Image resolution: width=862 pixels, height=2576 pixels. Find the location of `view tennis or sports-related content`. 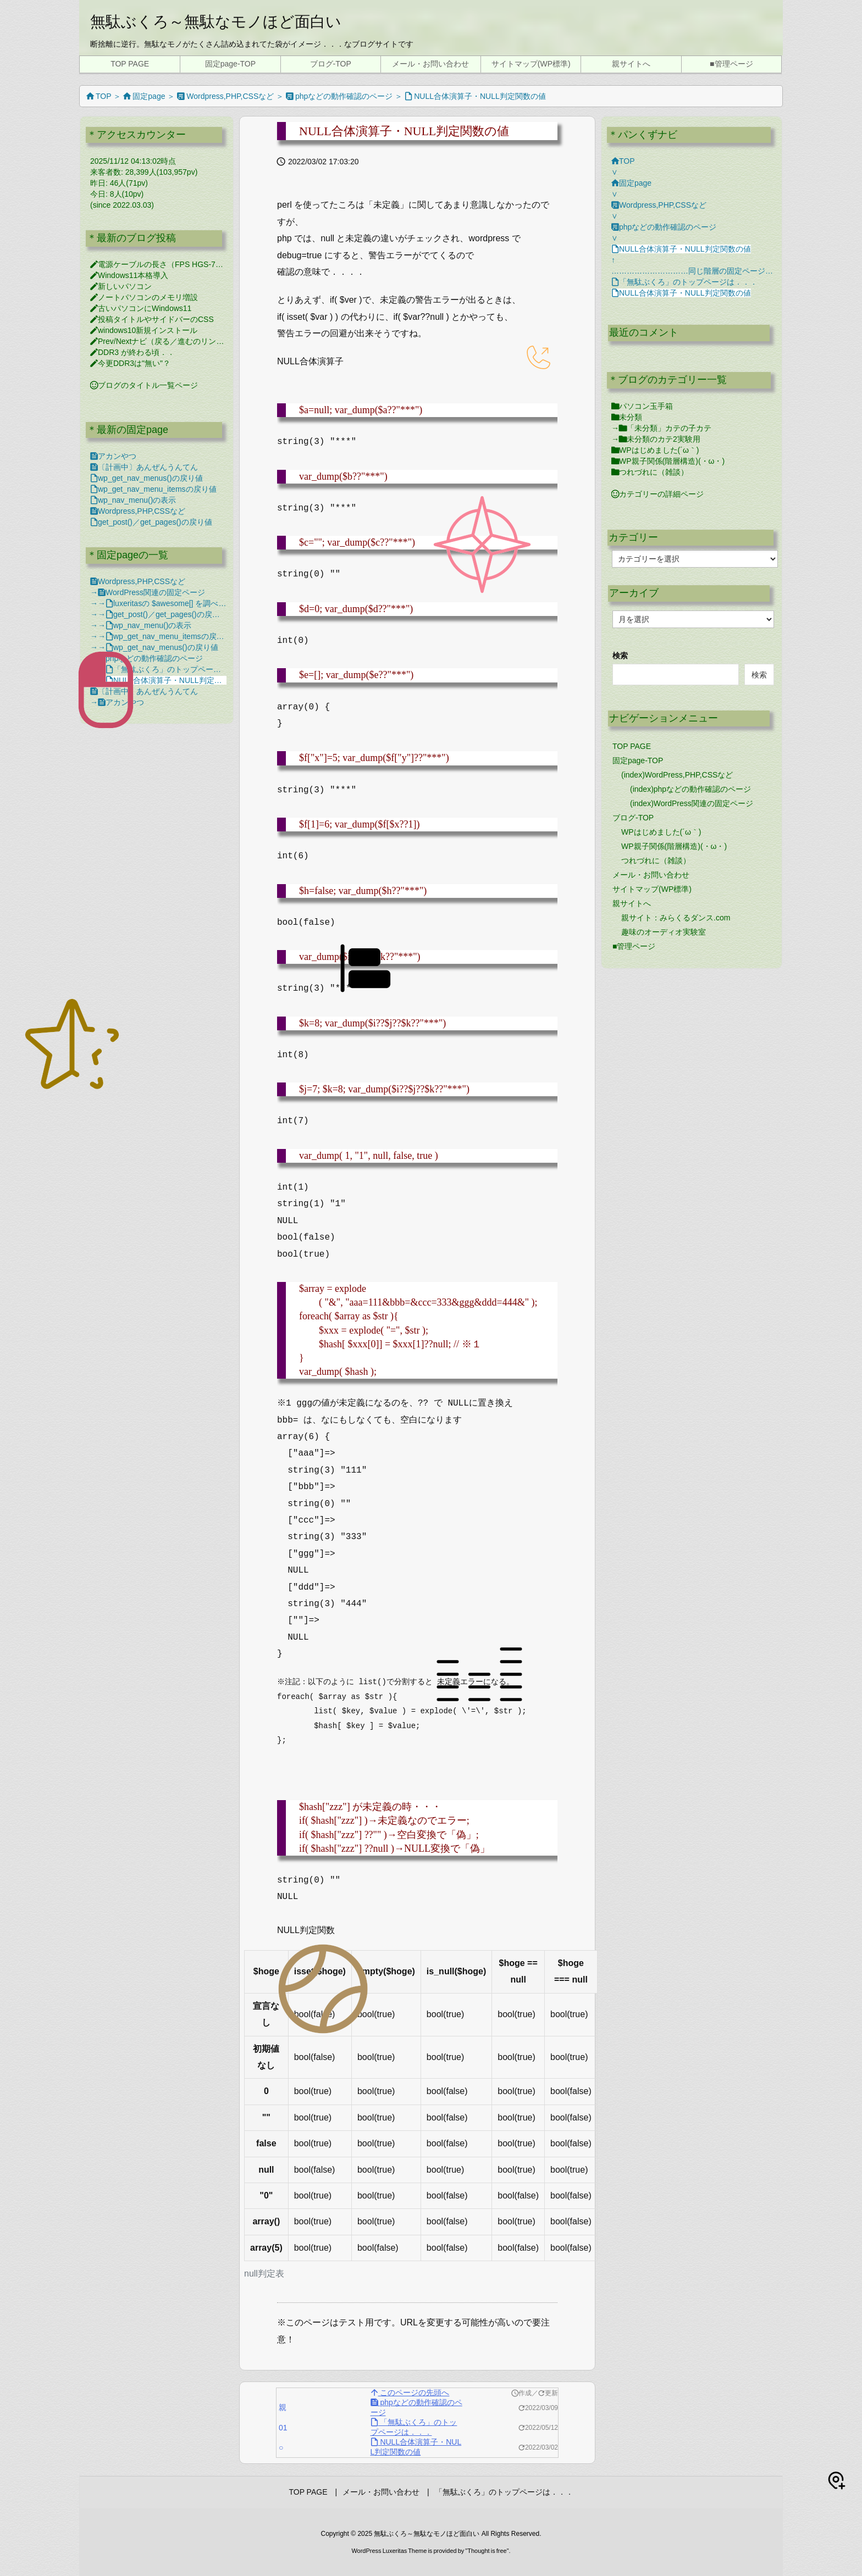

view tennis or sports-related content is located at coordinates (323, 1989).